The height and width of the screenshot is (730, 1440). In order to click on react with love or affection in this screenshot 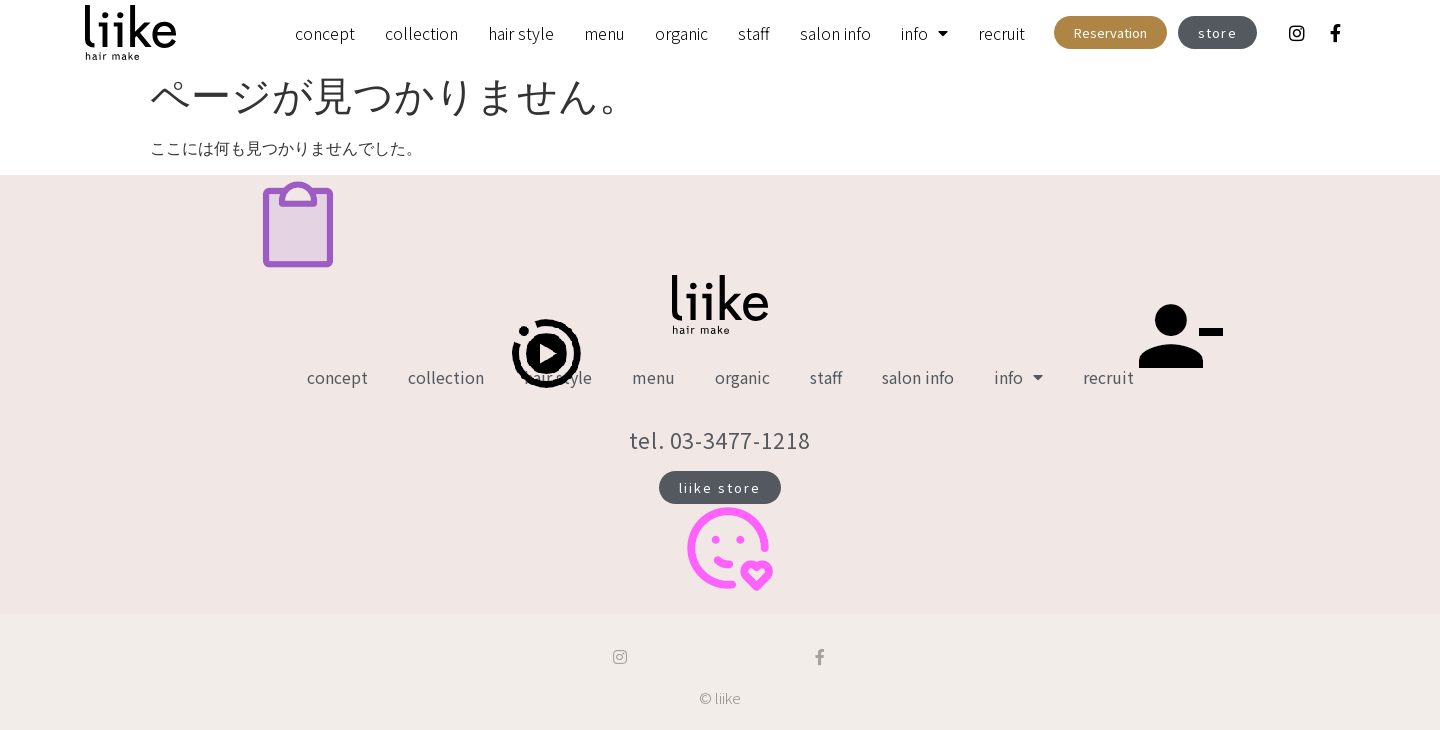, I will do `click(728, 548)`.